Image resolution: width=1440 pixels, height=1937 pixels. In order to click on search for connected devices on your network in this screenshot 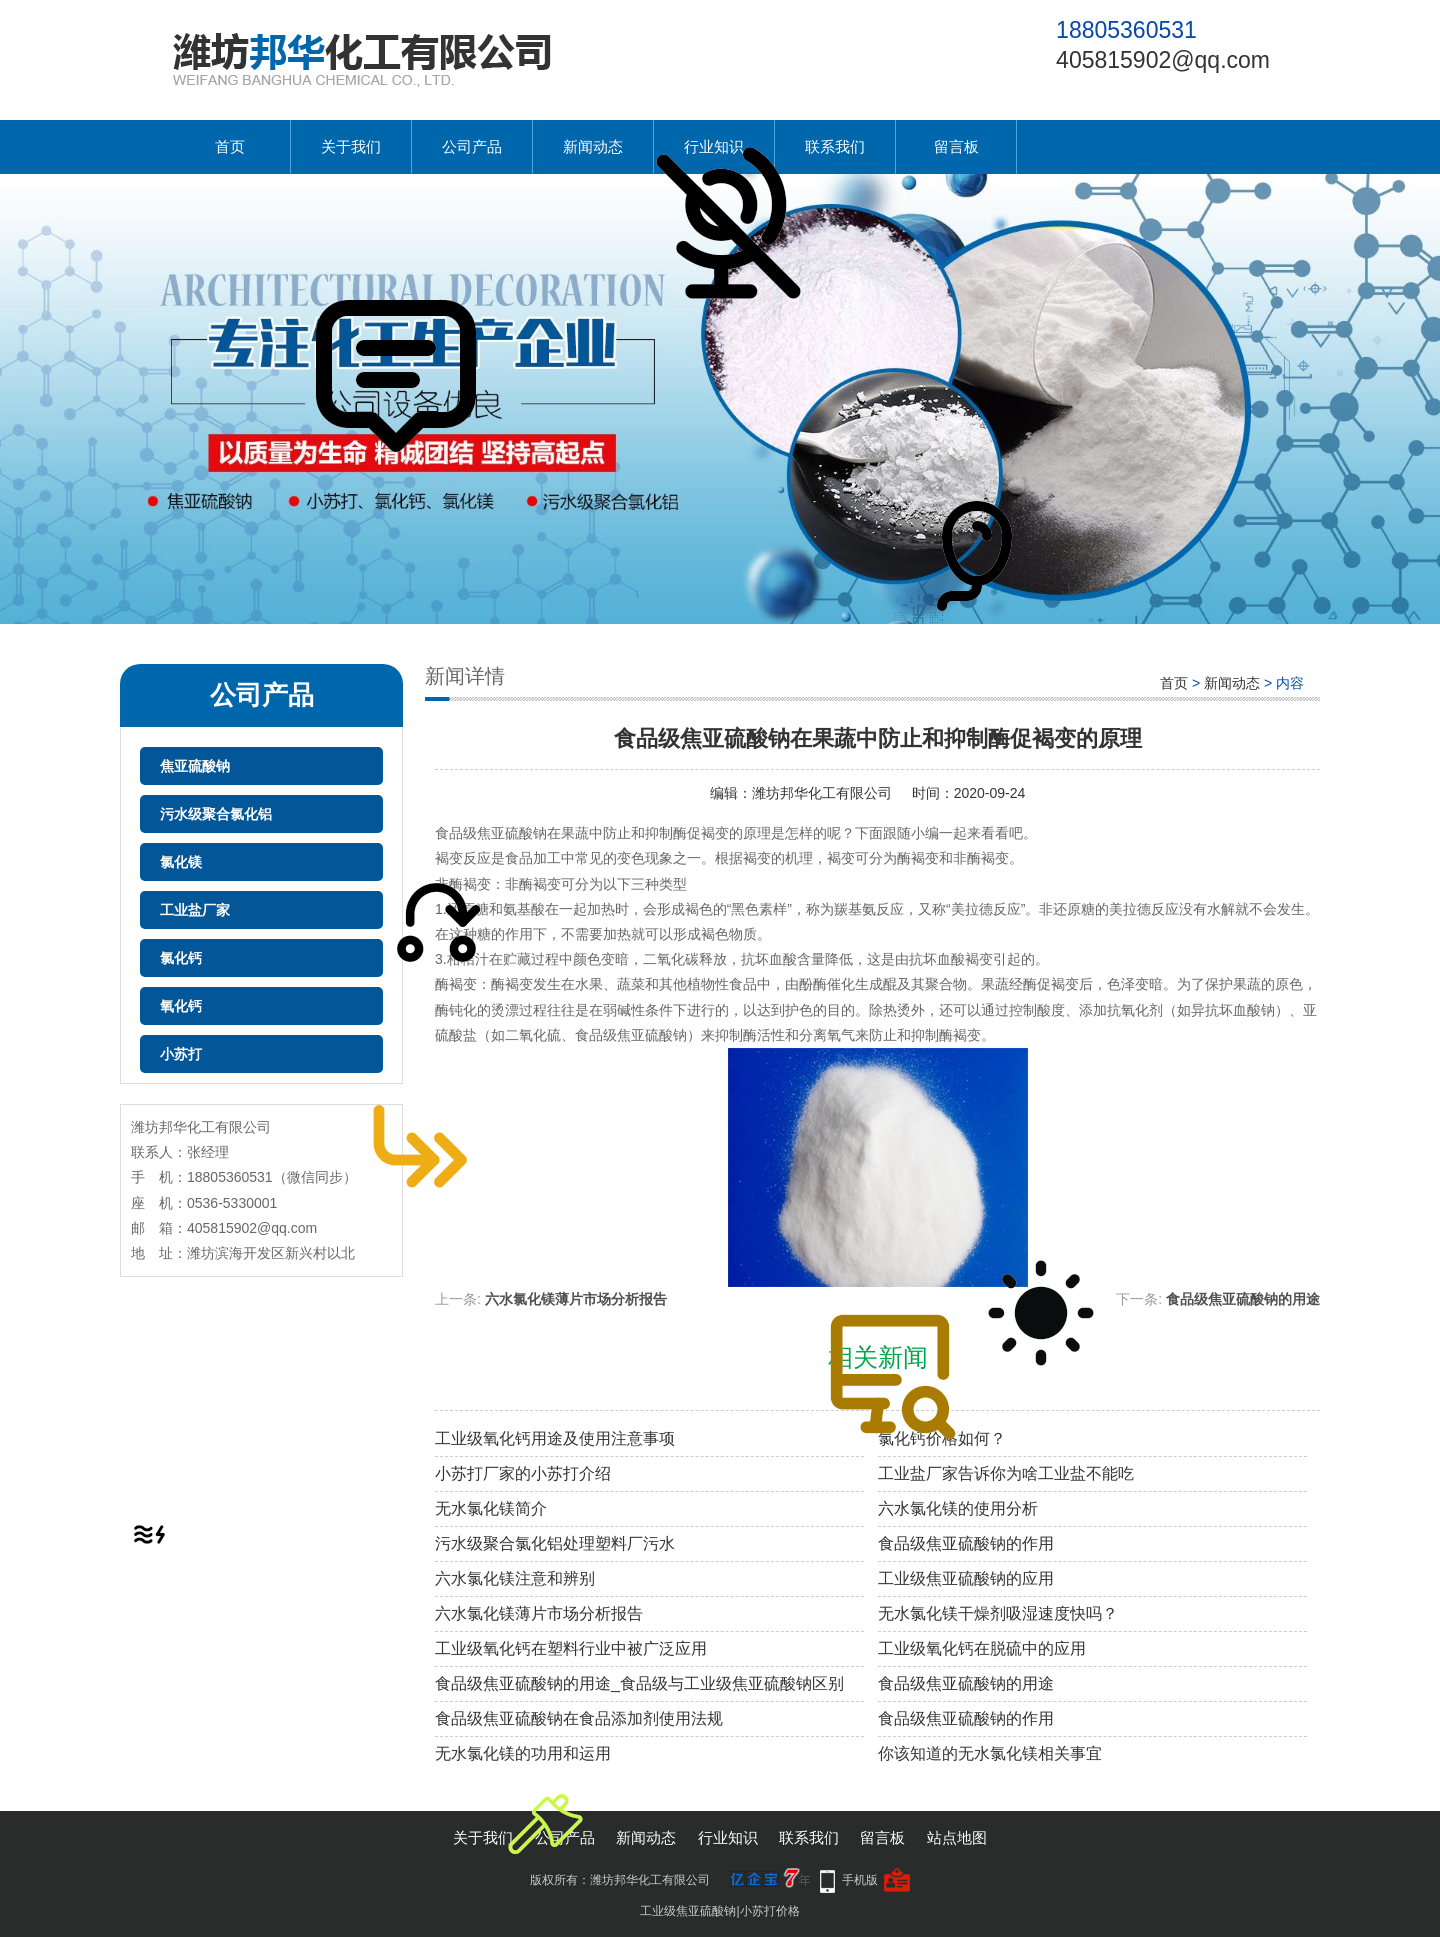, I will do `click(890, 1374)`.